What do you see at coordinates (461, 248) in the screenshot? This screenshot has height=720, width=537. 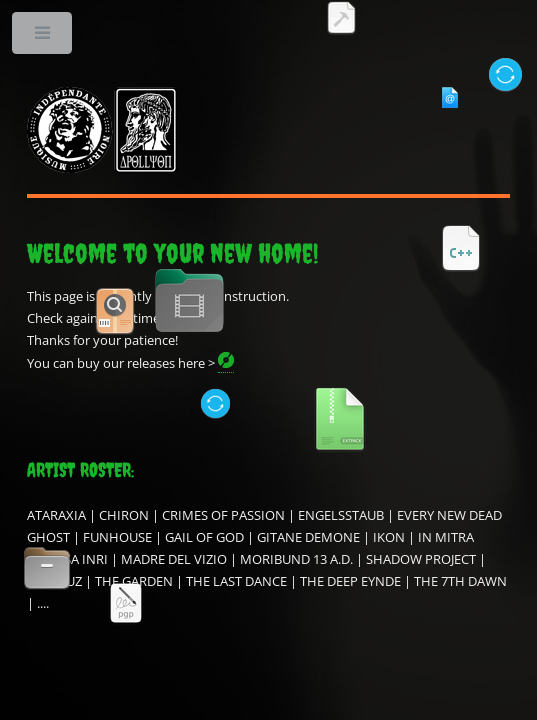 I see `a C++ source code file` at bounding box center [461, 248].